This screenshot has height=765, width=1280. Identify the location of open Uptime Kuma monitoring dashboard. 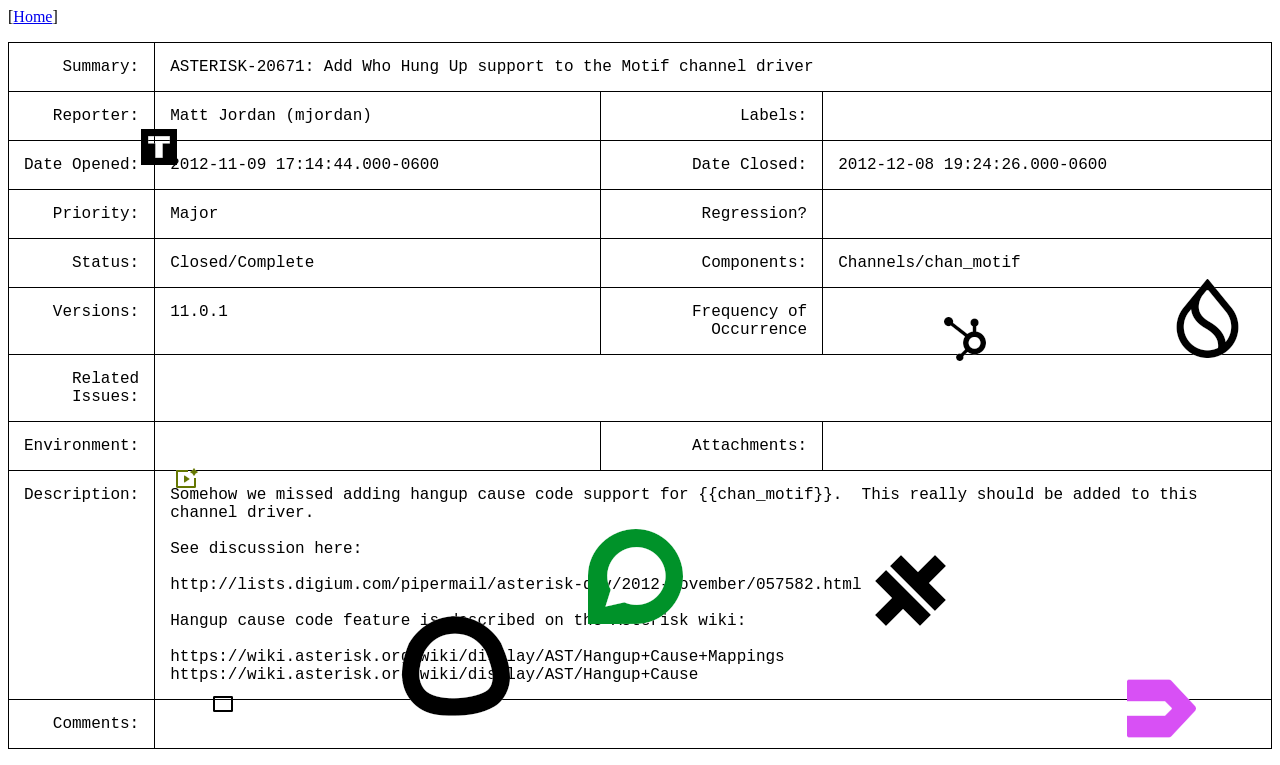
(456, 666).